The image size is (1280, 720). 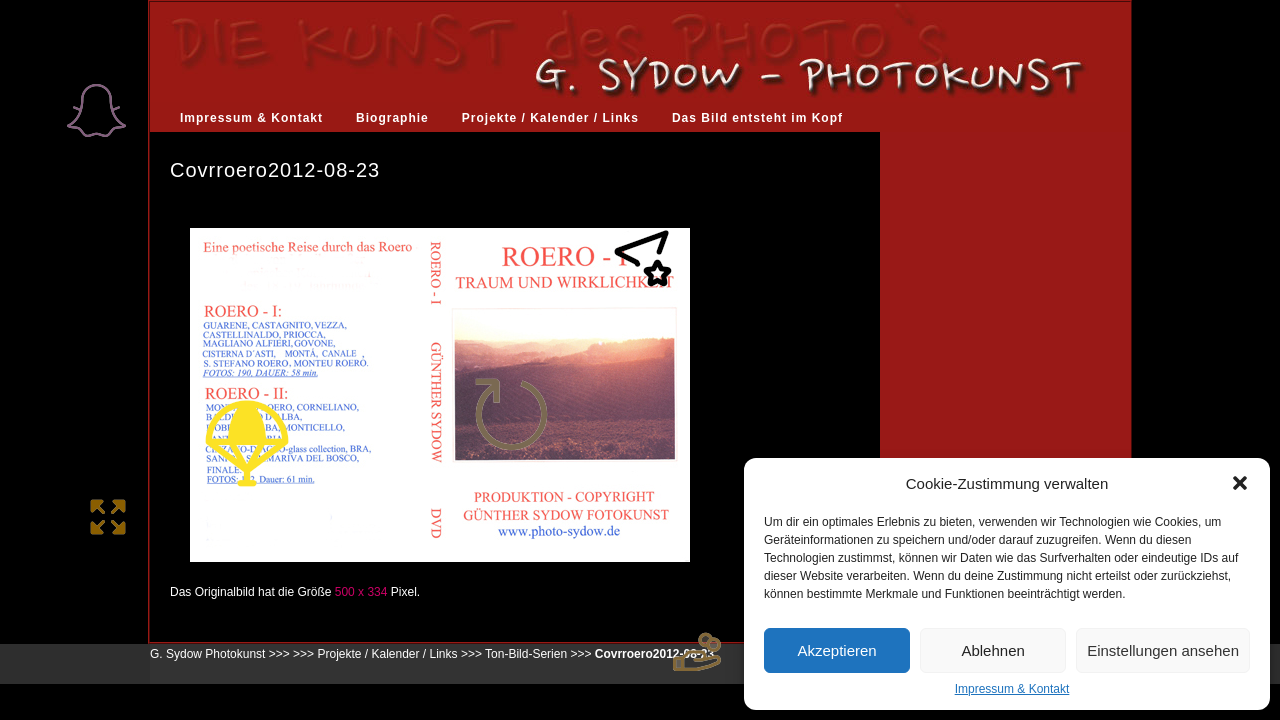 I want to click on expand to fullscreen mode, so click(x=108, y=517).